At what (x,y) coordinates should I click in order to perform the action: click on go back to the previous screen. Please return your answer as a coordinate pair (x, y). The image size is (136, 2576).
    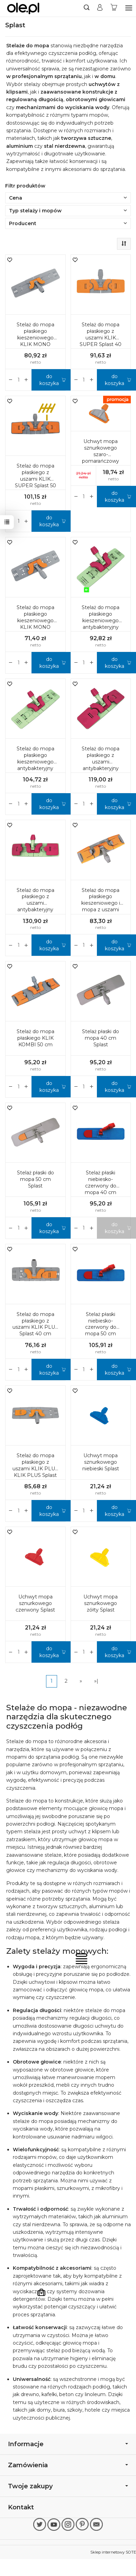
    Looking at the image, I should click on (87, 590).